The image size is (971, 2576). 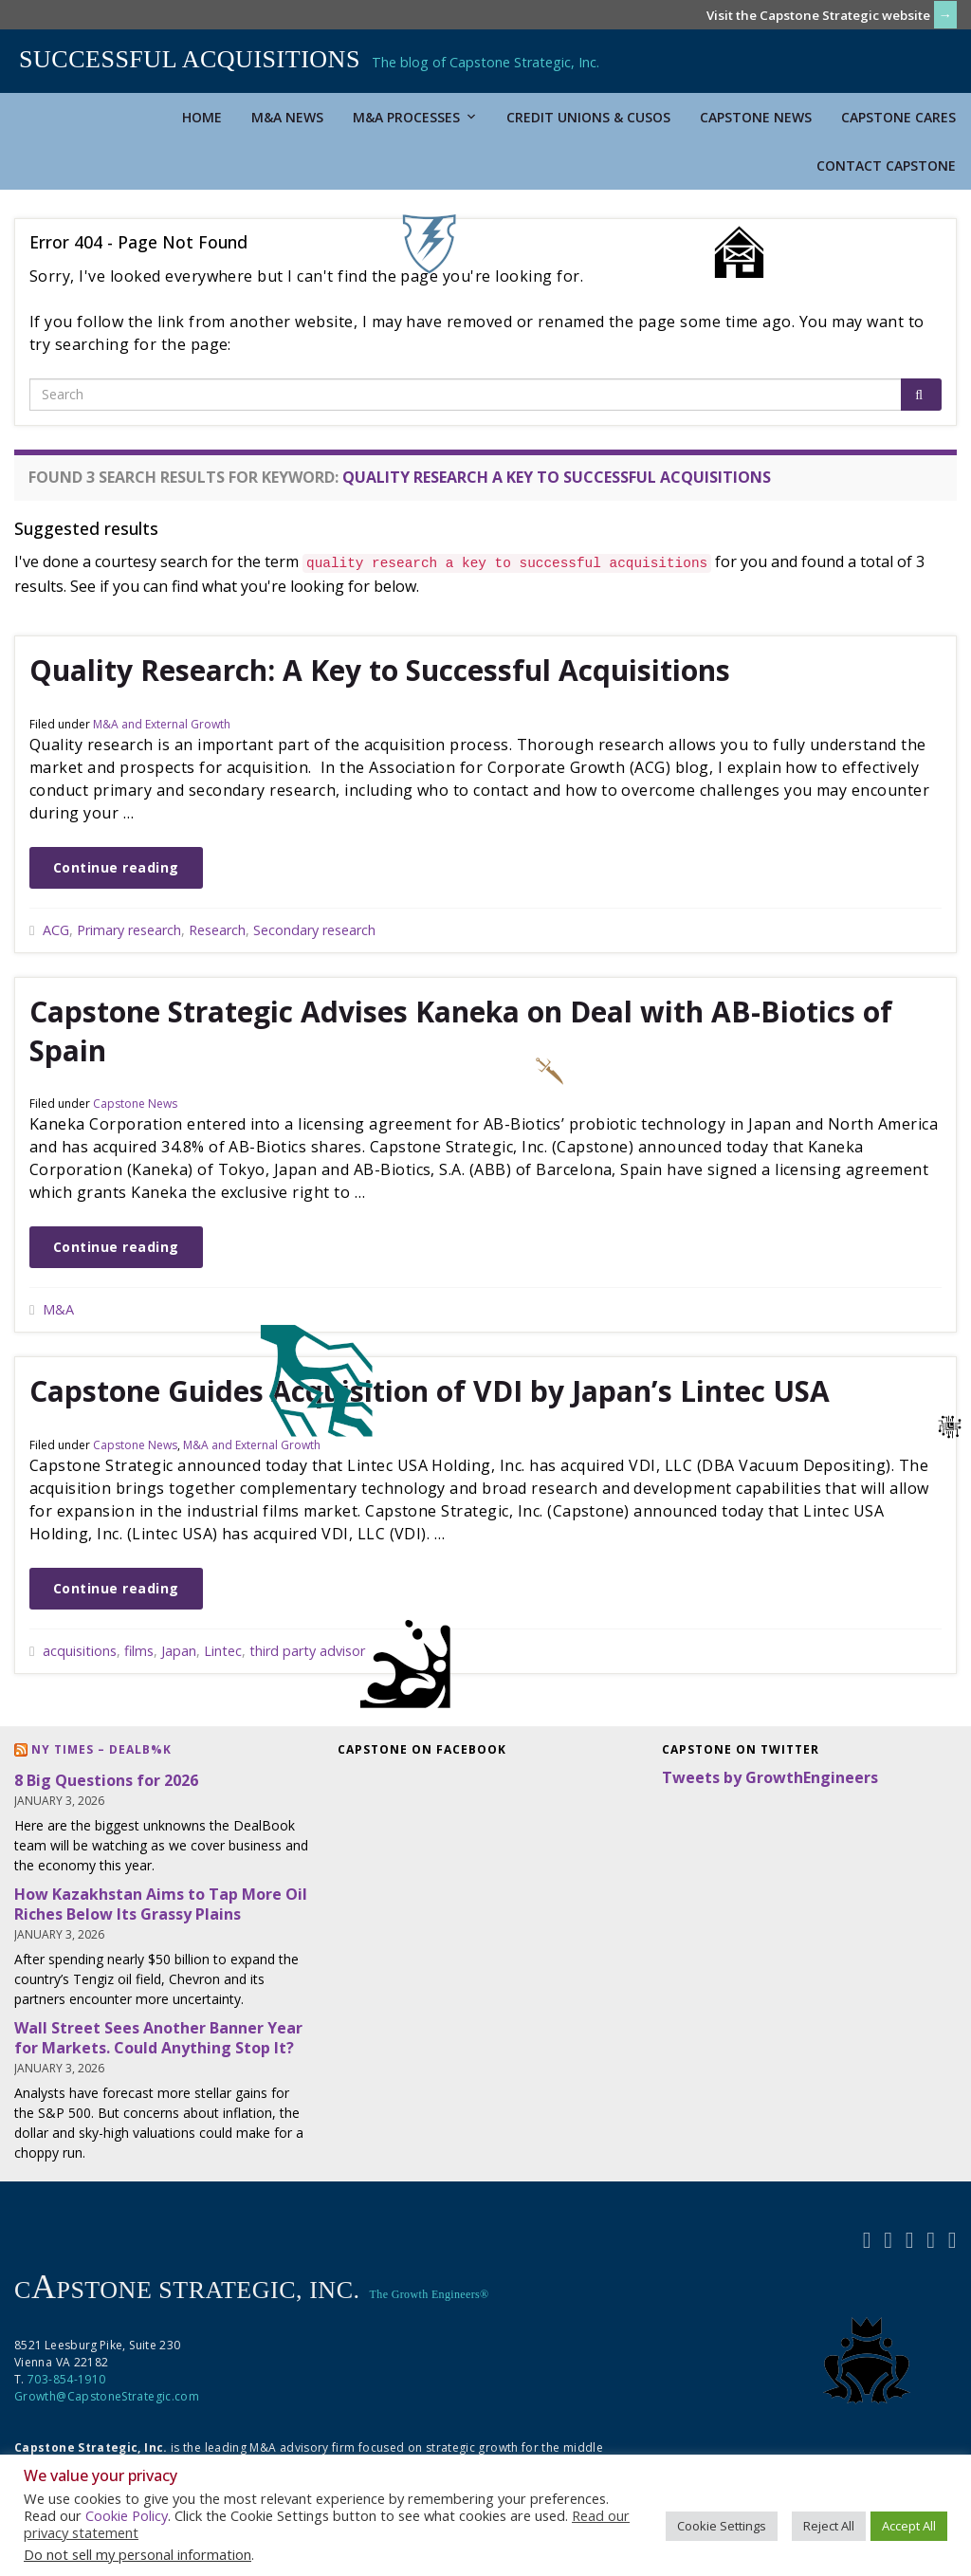 What do you see at coordinates (739, 251) in the screenshot?
I see `find nearby post office locations` at bounding box center [739, 251].